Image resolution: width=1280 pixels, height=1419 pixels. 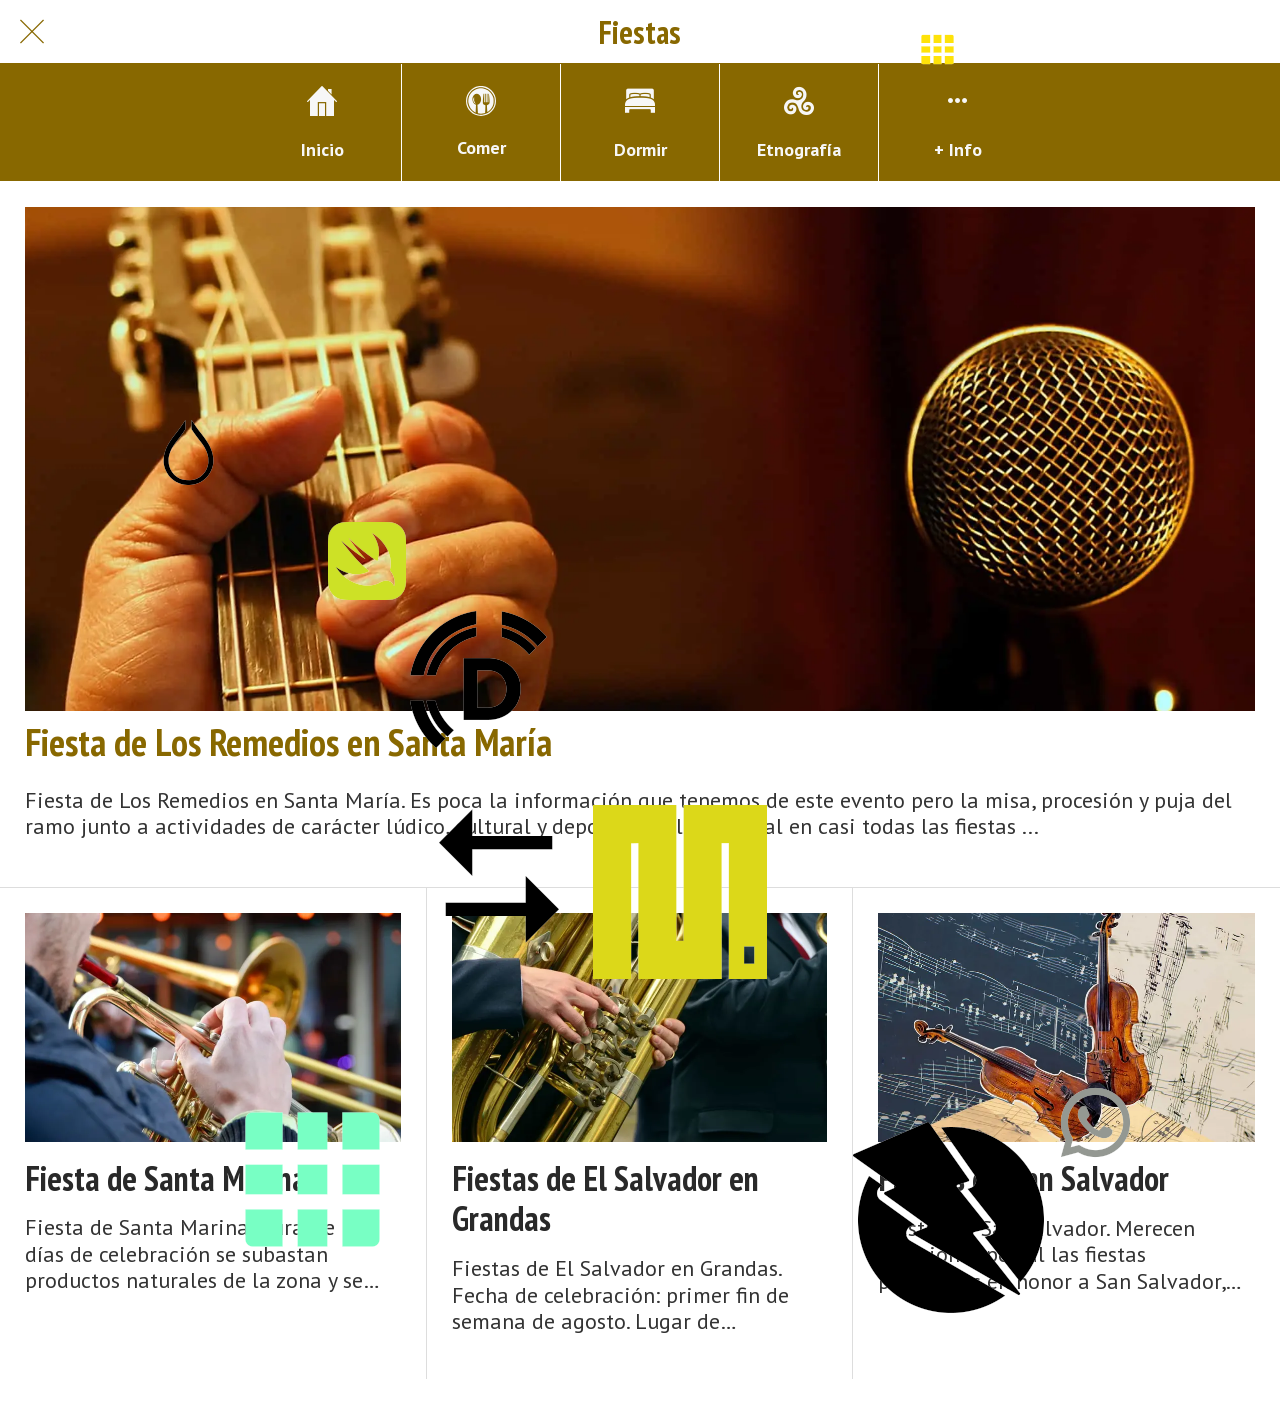 I want to click on view items in grid layout, so click(x=312, y=1179).